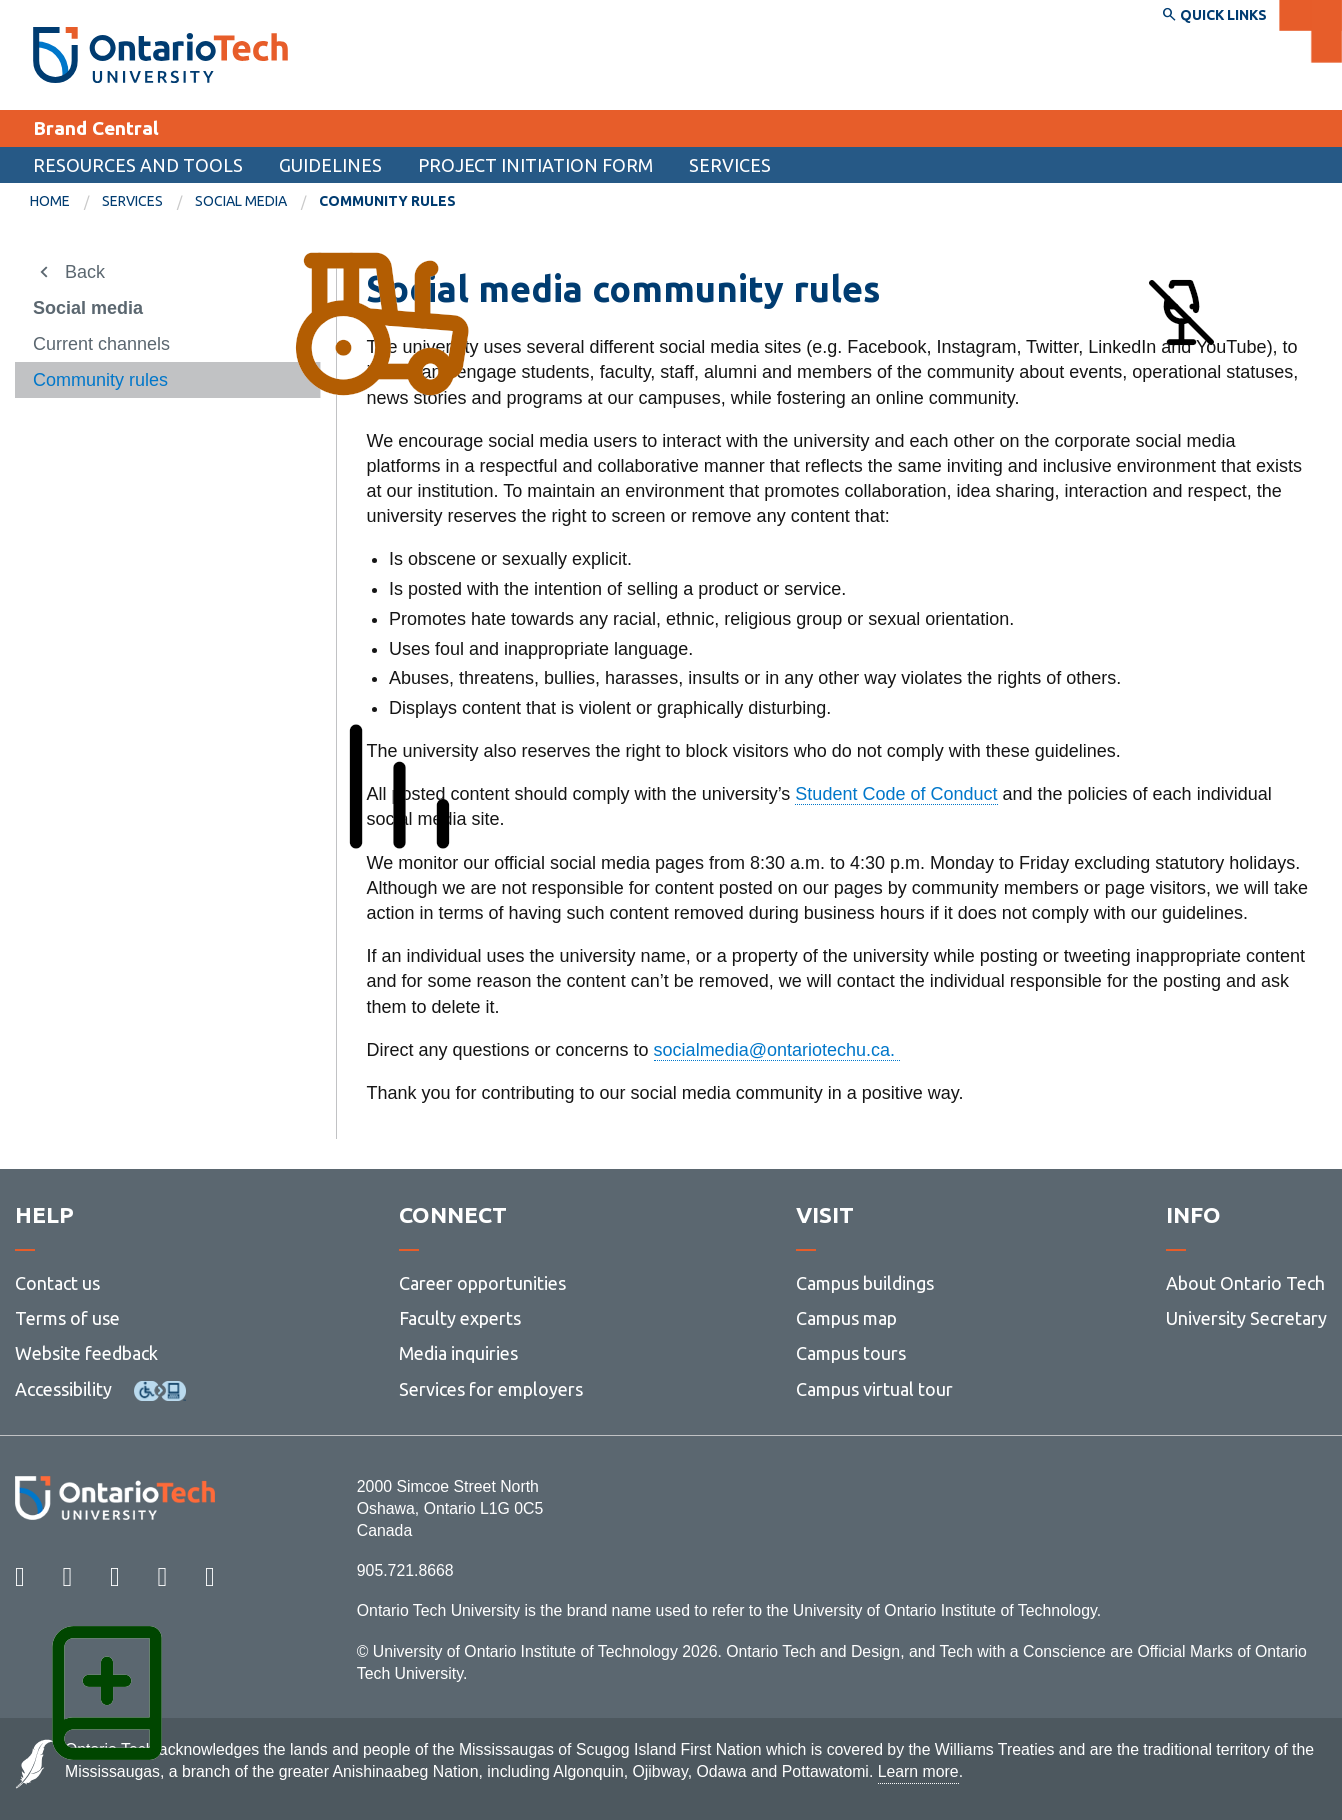  What do you see at coordinates (399, 786) in the screenshot?
I see `view declining metrics or statistics` at bounding box center [399, 786].